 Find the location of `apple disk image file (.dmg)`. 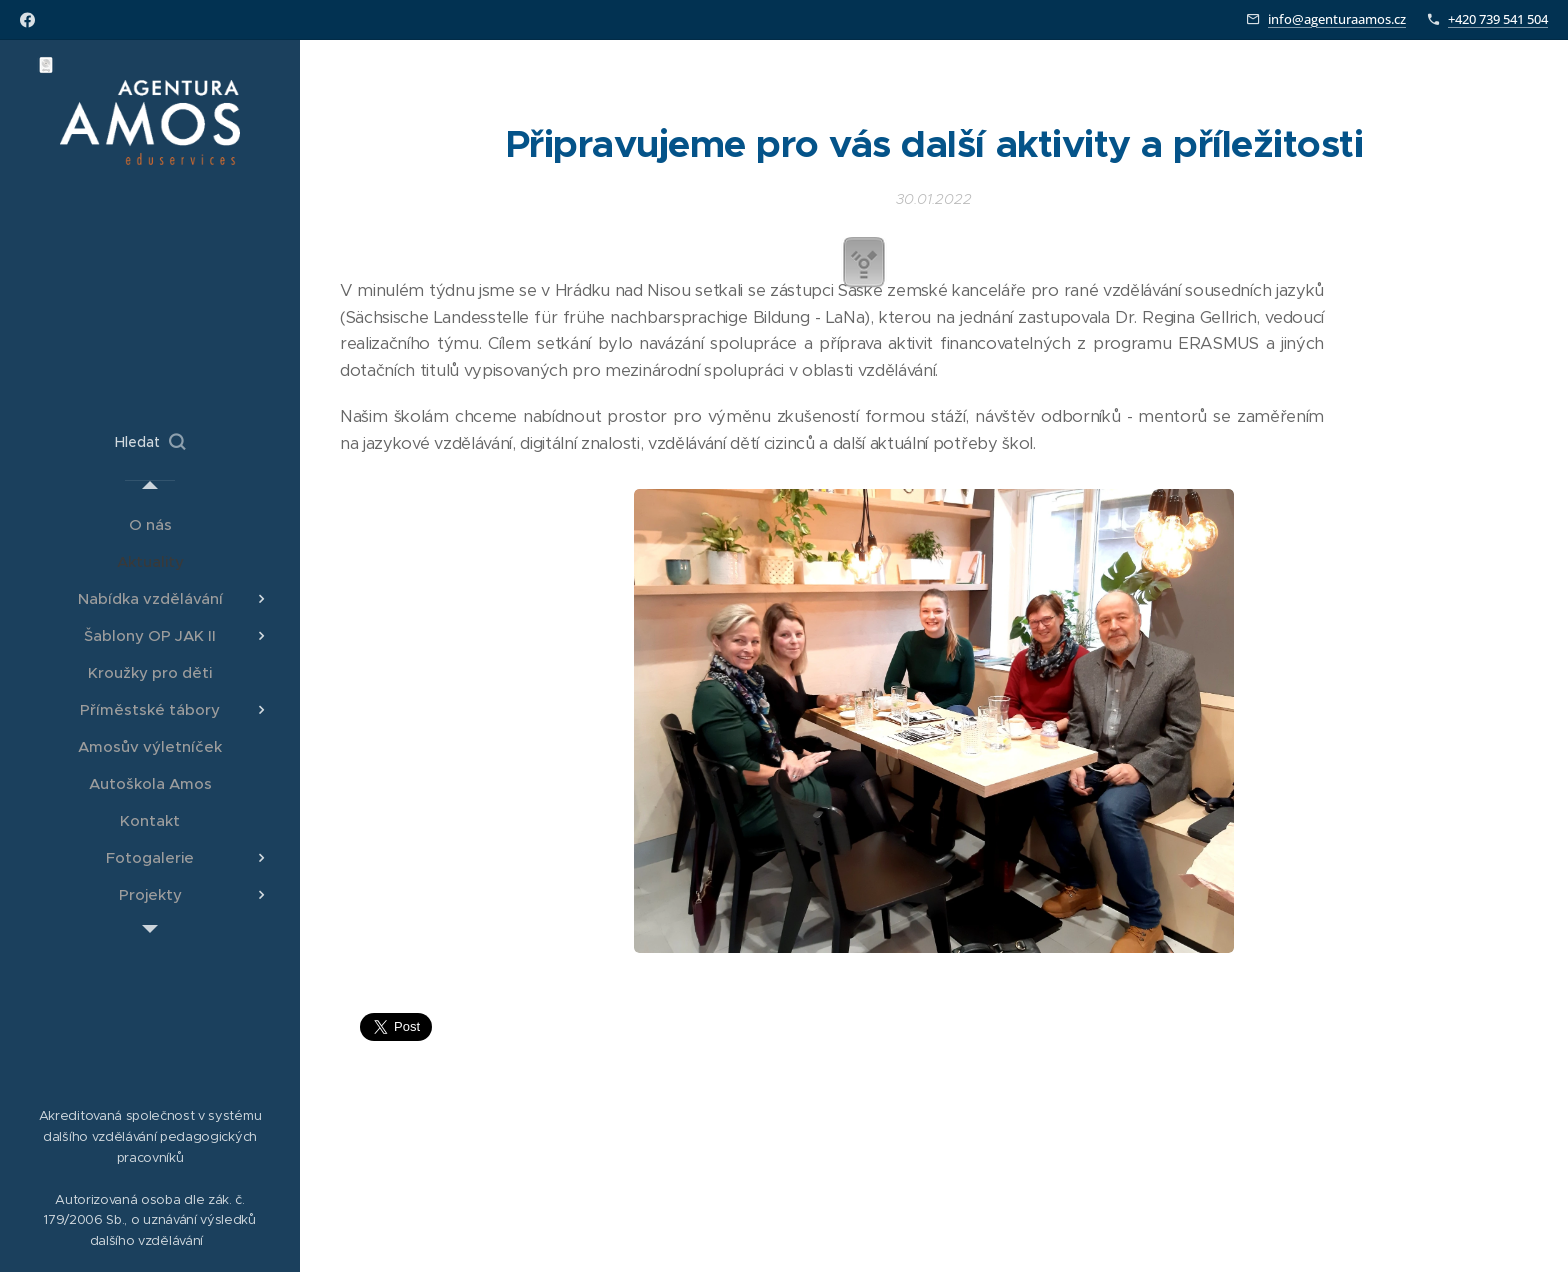

apple disk image file (.dmg) is located at coordinates (46, 65).